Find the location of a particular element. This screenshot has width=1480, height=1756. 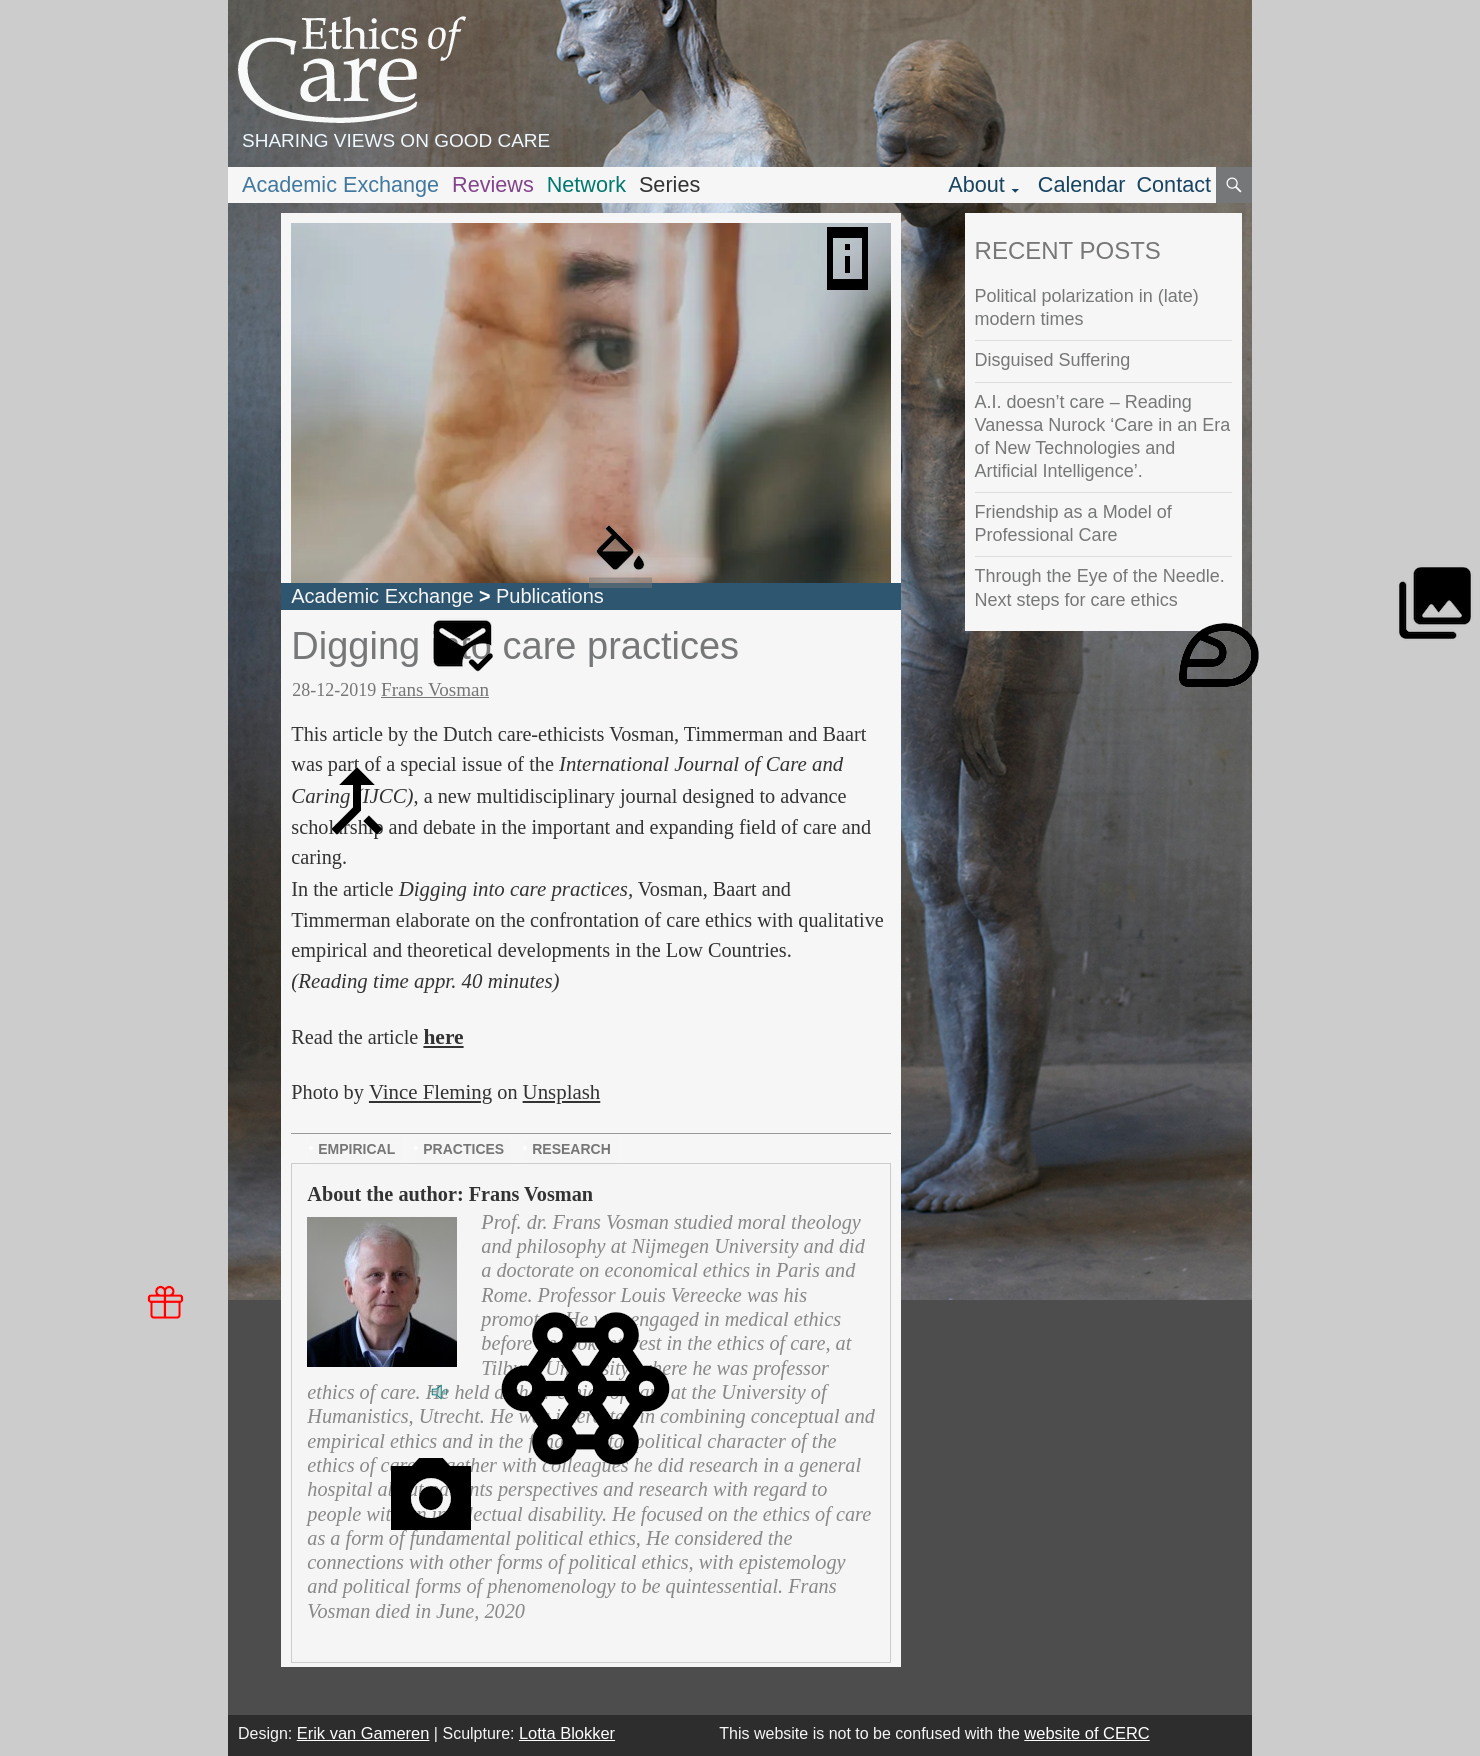

view device information is located at coordinates (847, 258).